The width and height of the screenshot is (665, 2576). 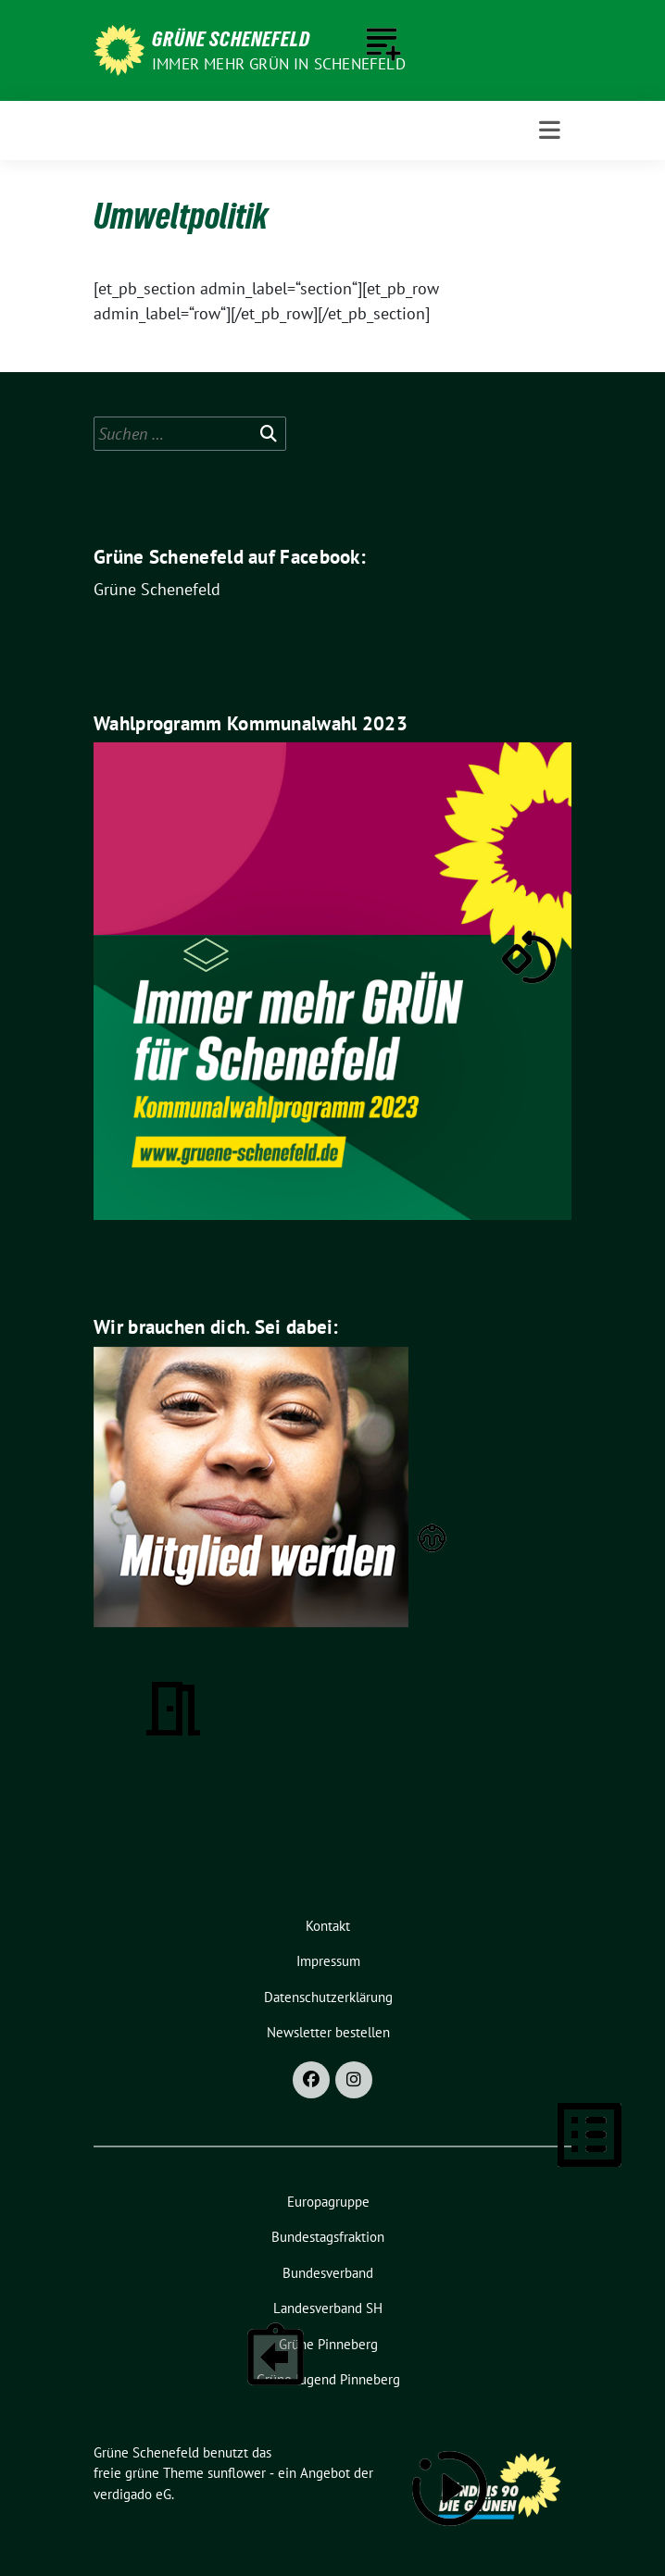 I want to click on add new text or text field, so click(x=382, y=42).